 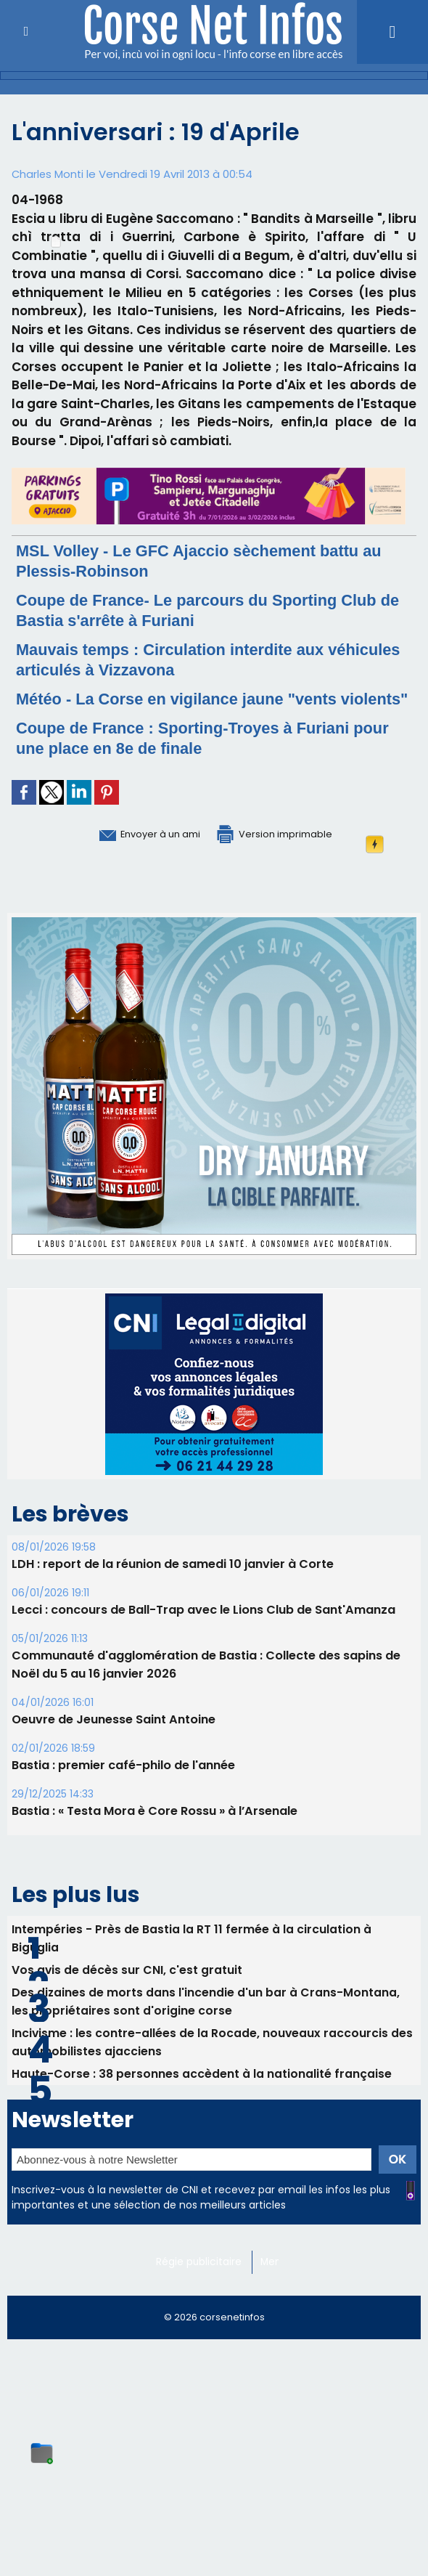 What do you see at coordinates (410, 2190) in the screenshot?
I see `indicates a connected iPod nano device` at bounding box center [410, 2190].